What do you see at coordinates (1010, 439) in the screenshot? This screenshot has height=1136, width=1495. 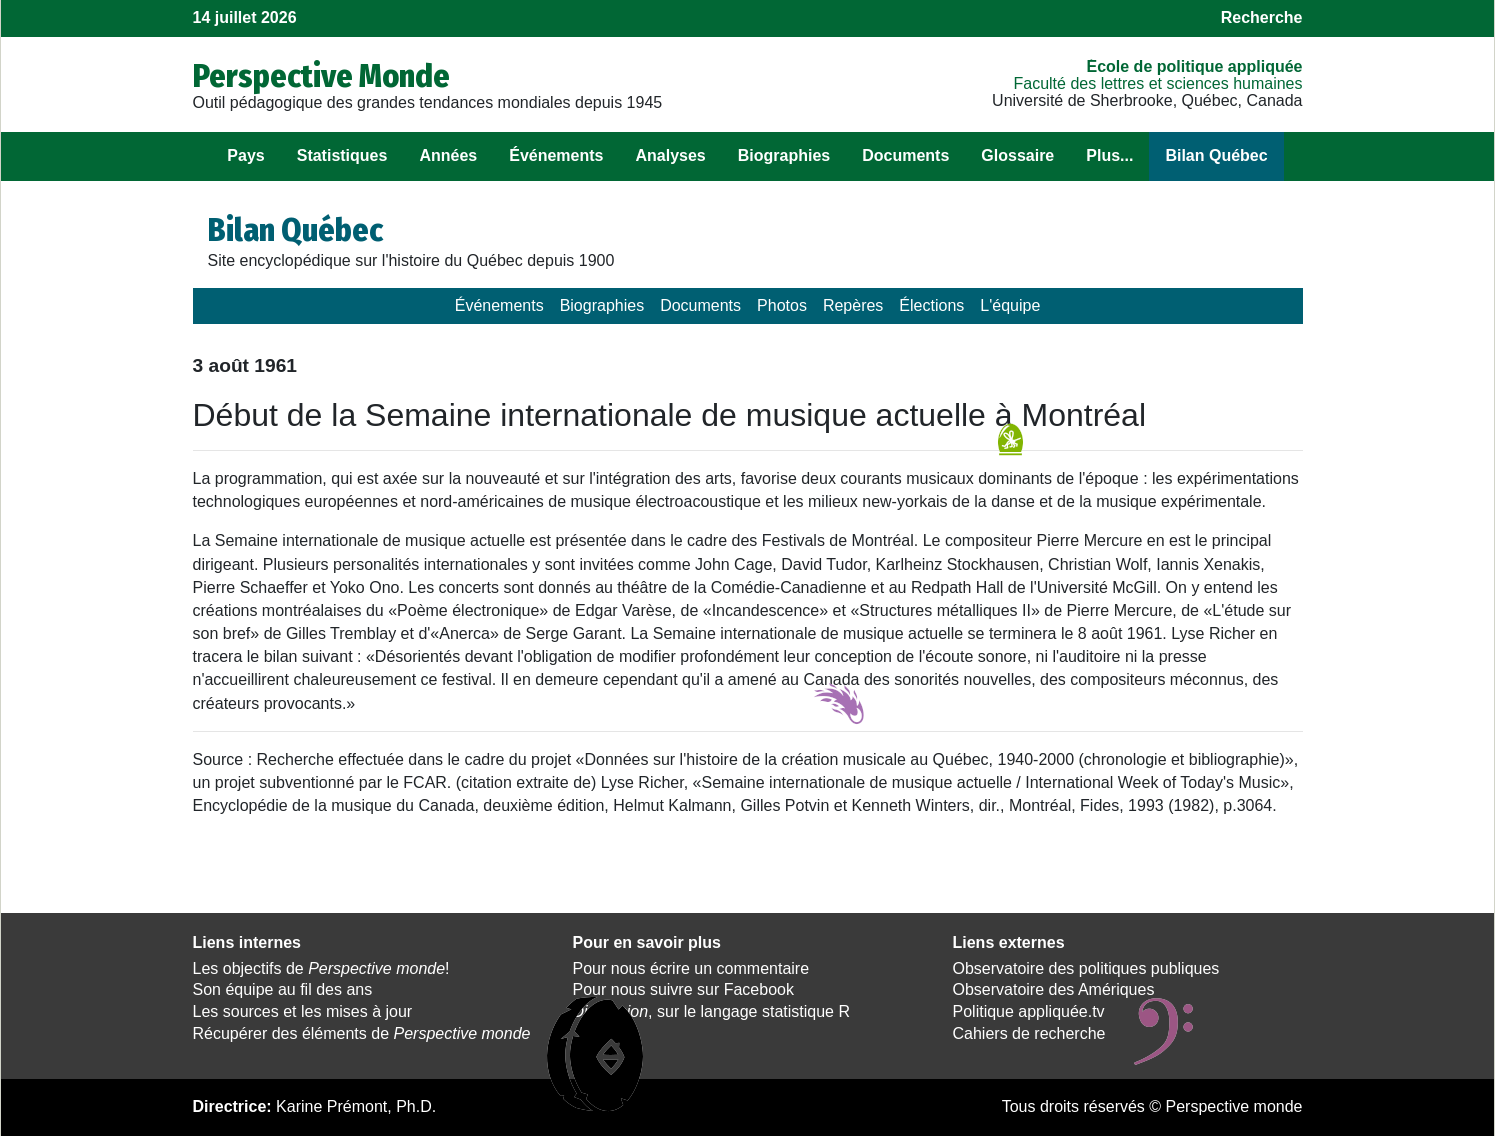 I see `prehistoric or fossil-themed game element` at bounding box center [1010, 439].